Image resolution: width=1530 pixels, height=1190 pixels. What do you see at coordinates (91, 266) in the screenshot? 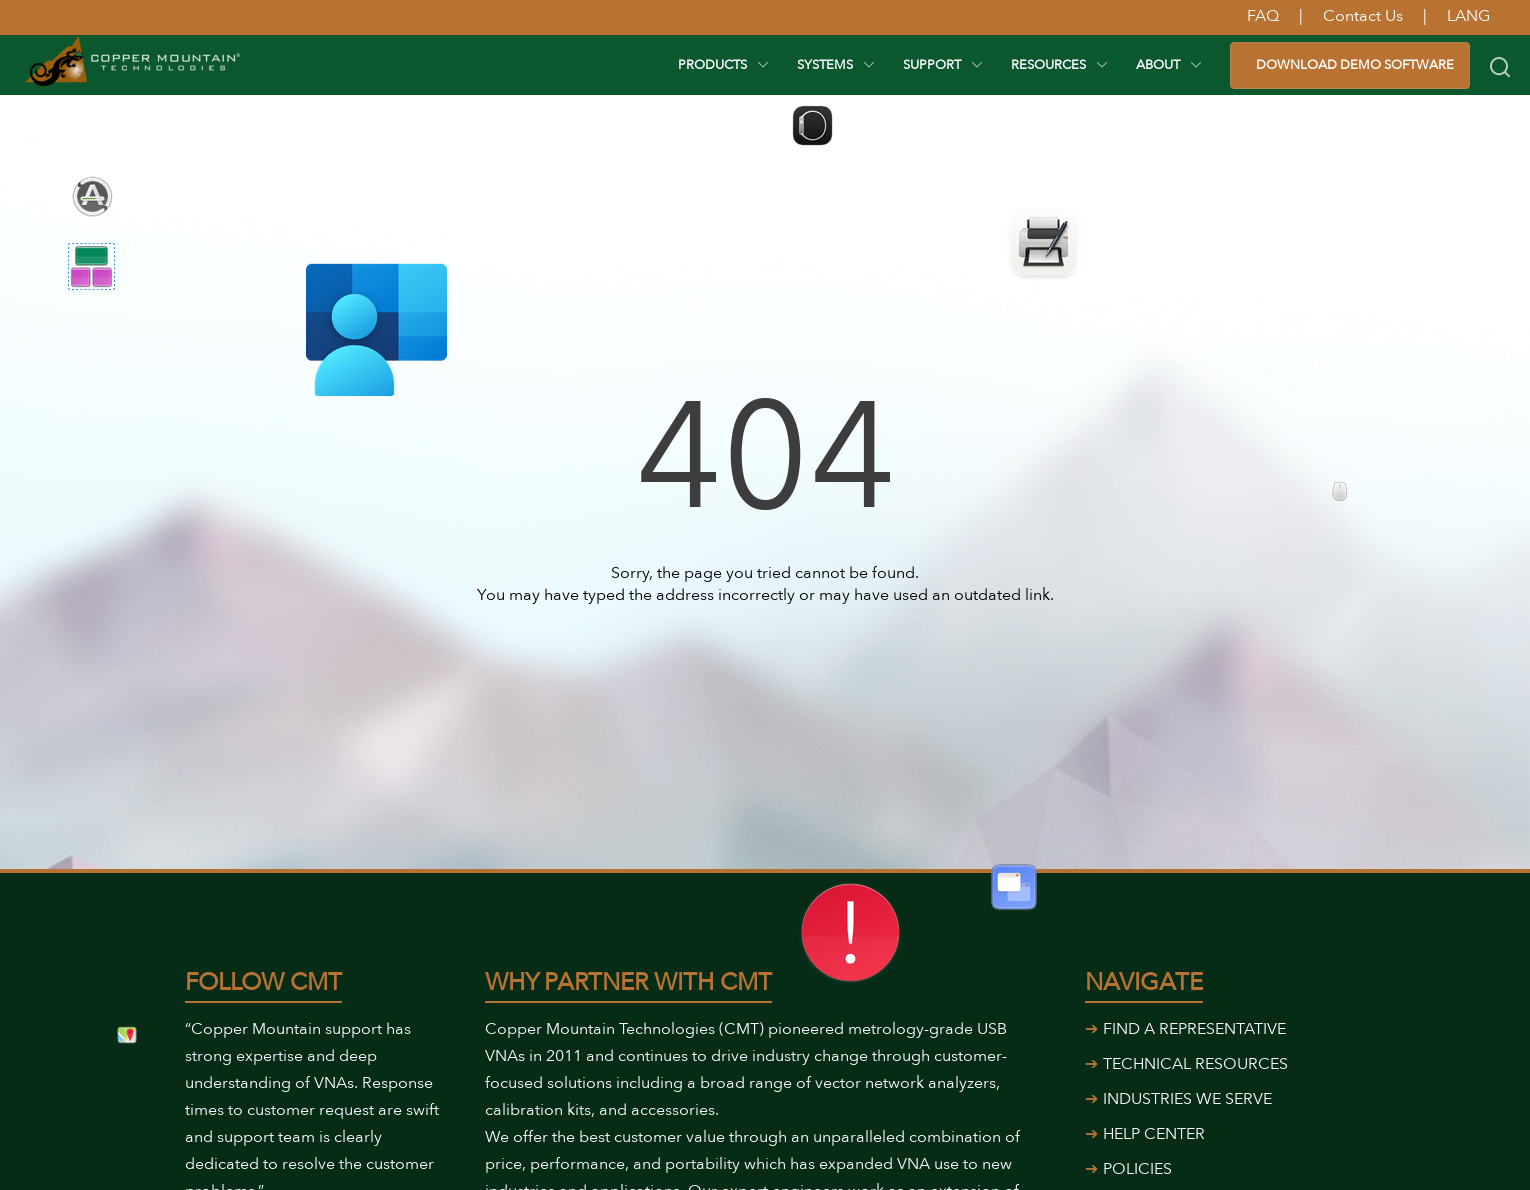
I see `select all items in the current view` at bounding box center [91, 266].